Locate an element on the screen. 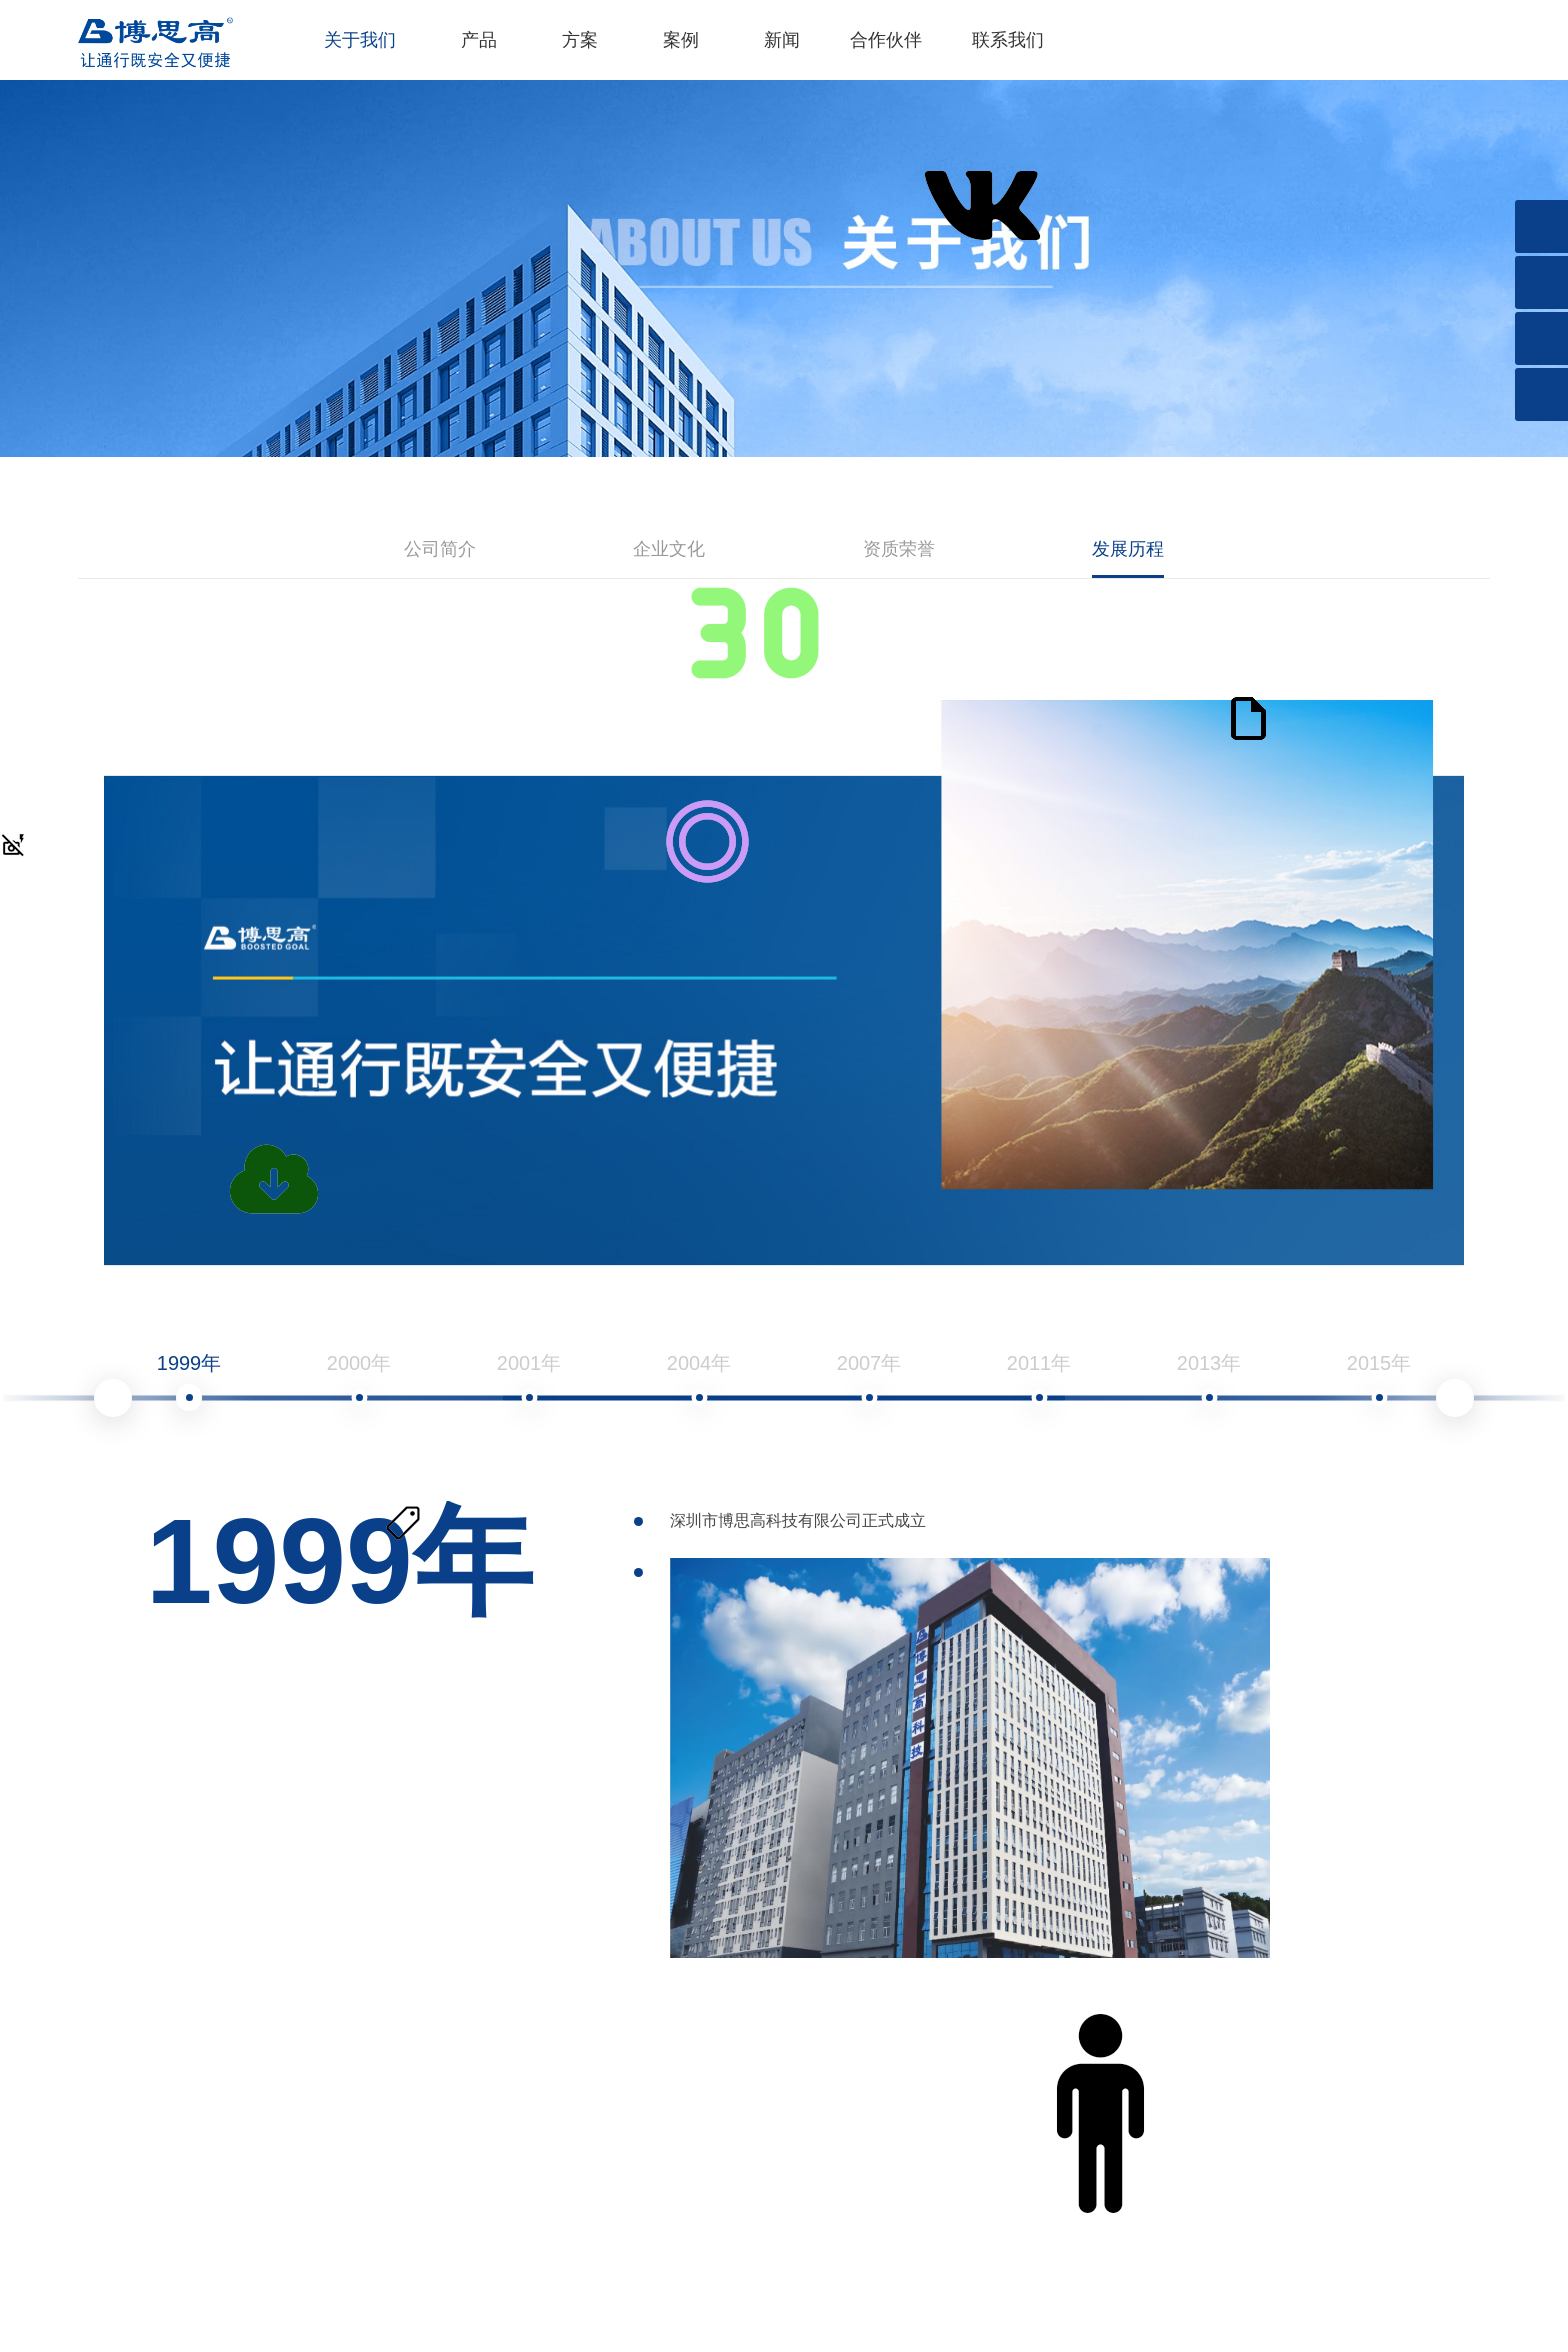 This screenshot has width=1568, height=2352. download file from cloud storage is located at coordinates (274, 1179).